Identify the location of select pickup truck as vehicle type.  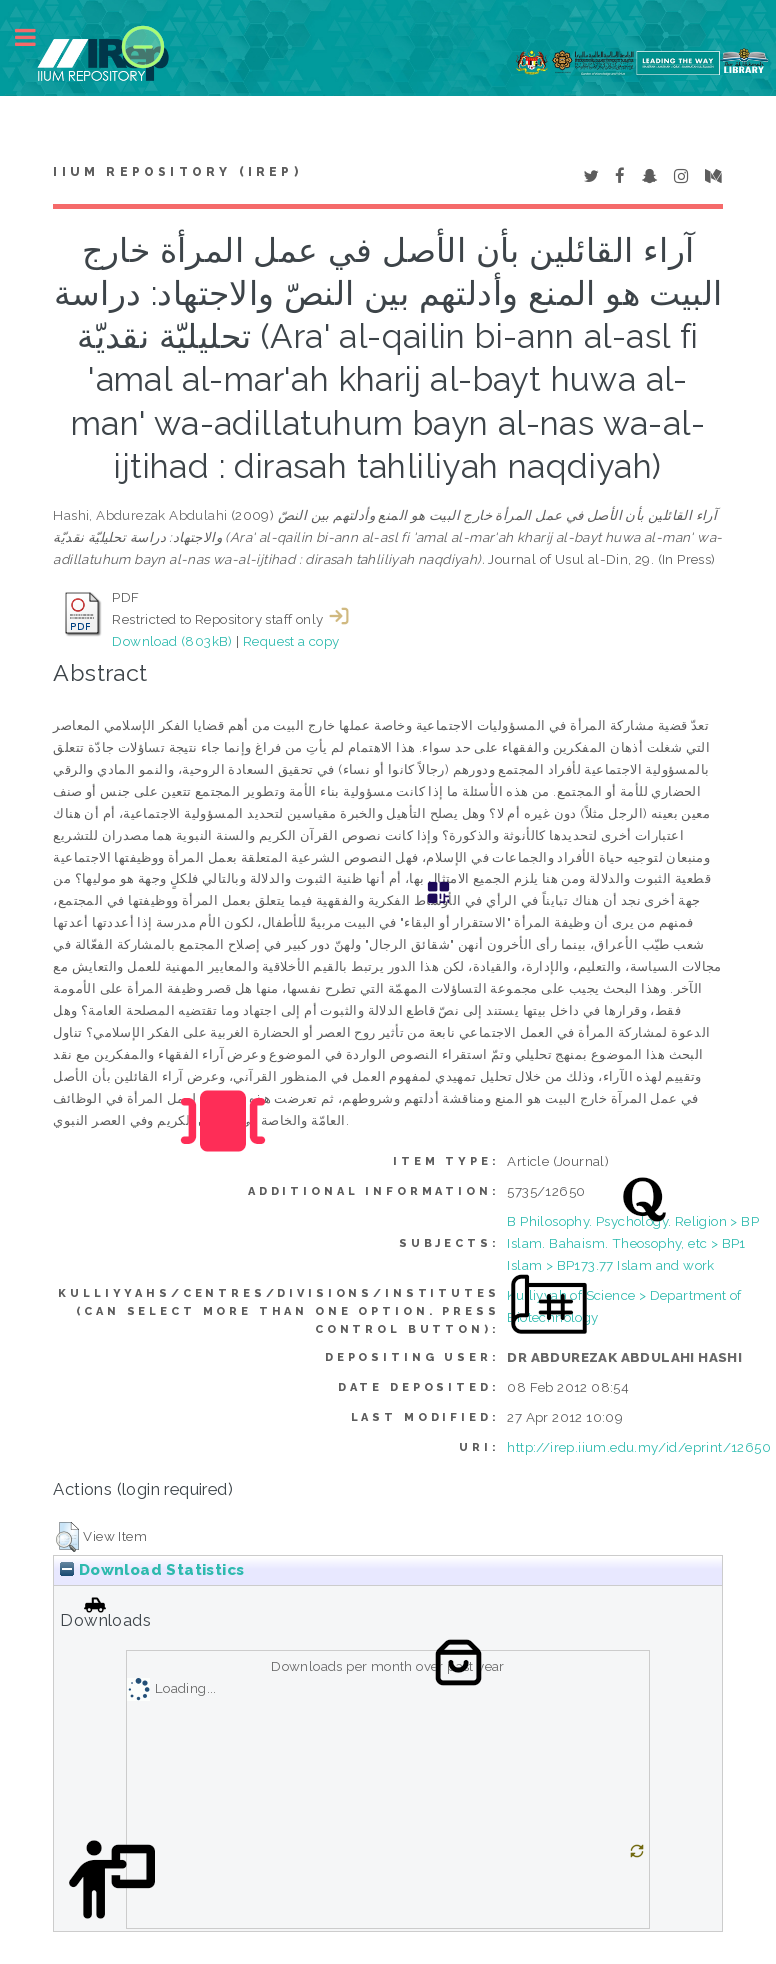
(95, 1605).